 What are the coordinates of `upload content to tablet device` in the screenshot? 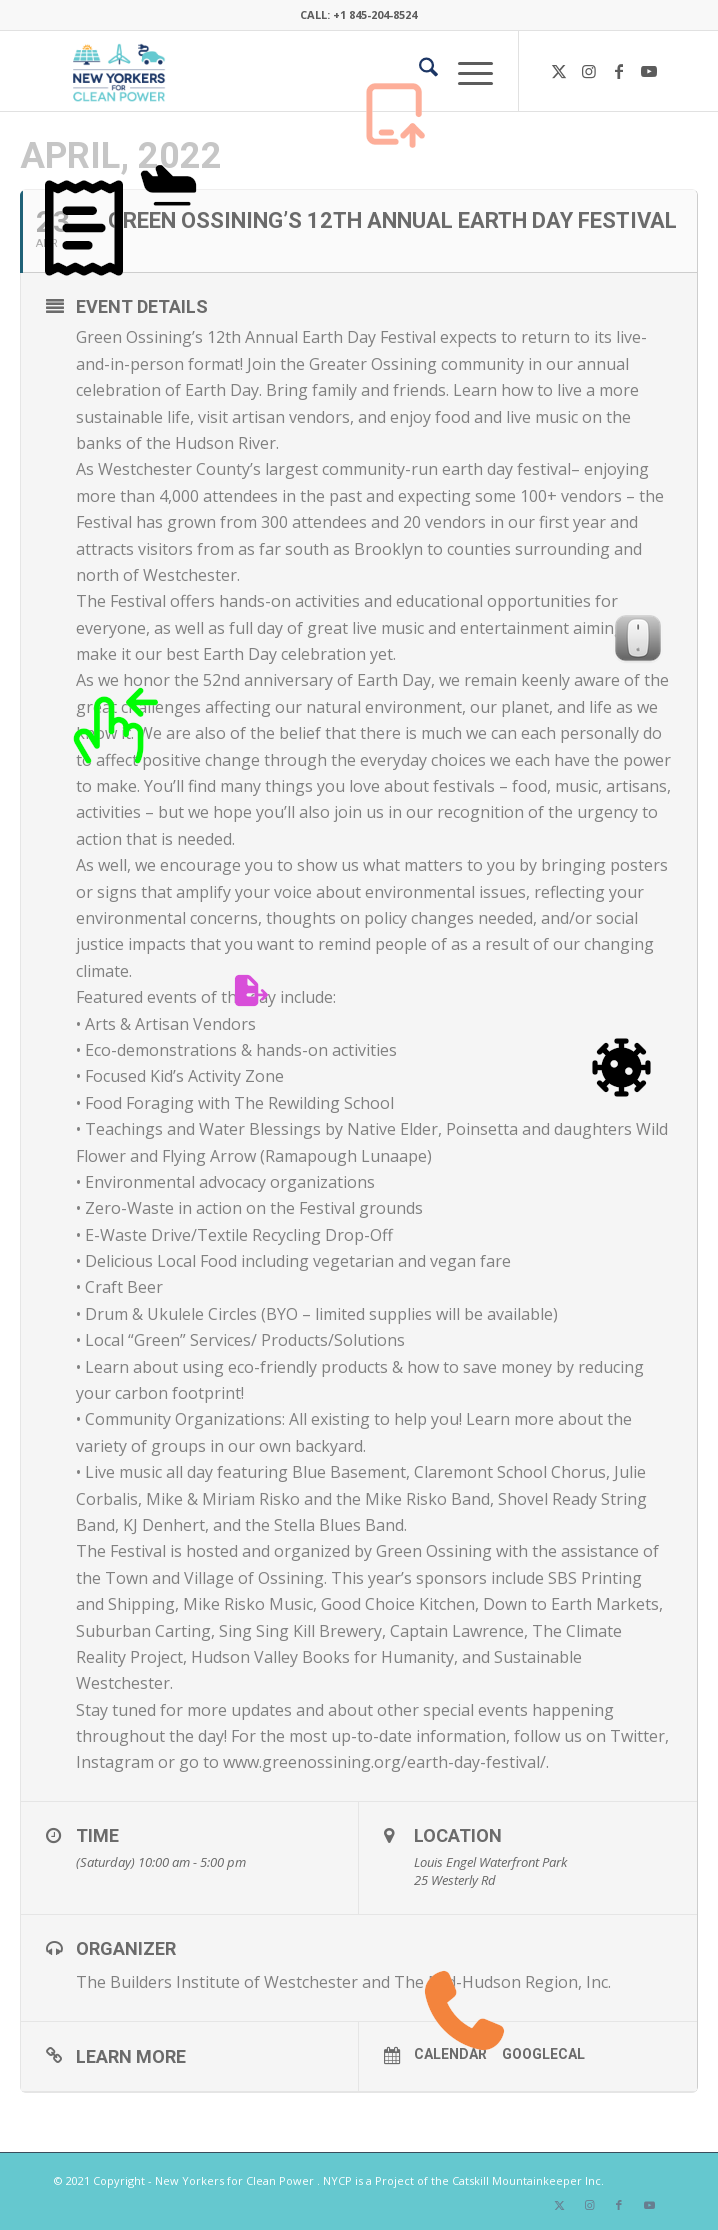 It's located at (391, 114).